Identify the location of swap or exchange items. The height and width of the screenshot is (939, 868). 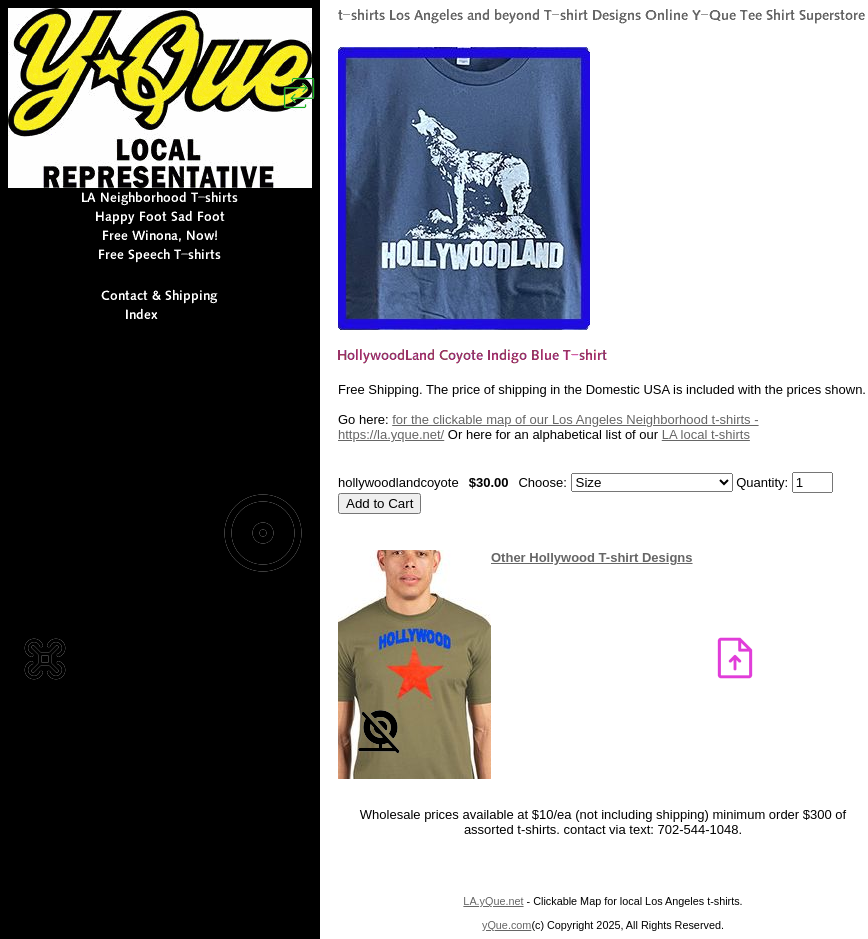
(299, 93).